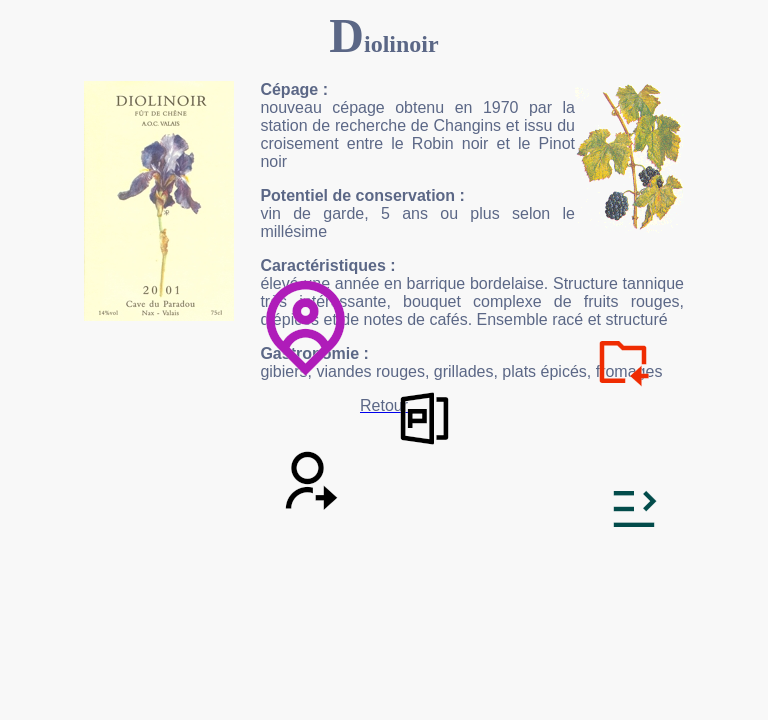 The width and height of the screenshot is (768, 720). I want to click on share user profile with others, so click(307, 481).